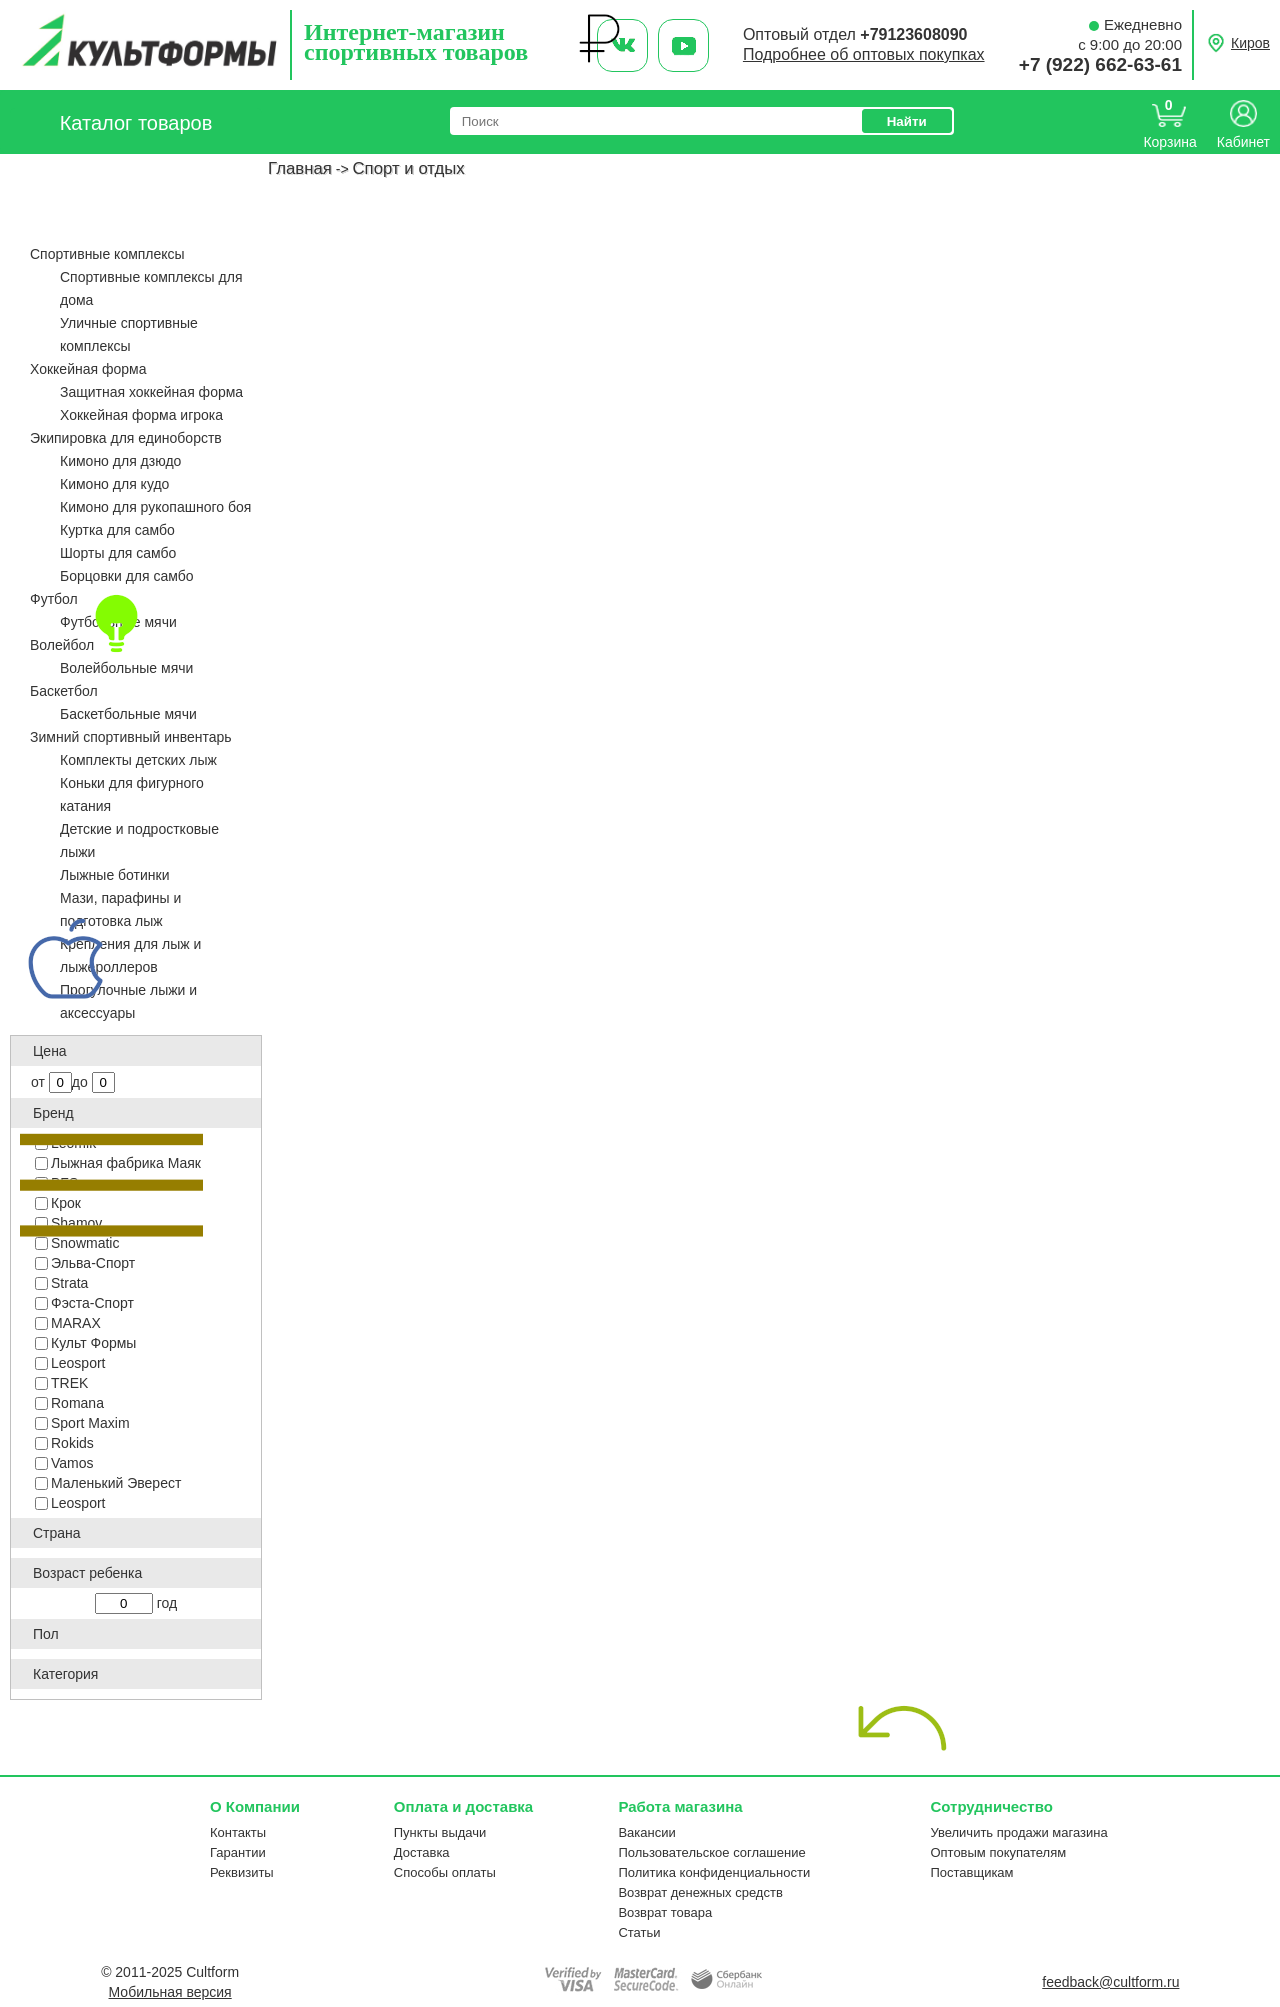 Image resolution: width=1280 pixels, height=2007 pixels. Describe the element at coordinates (68, 964) in the screenshot. I see `apple company logo or branding` at that location.